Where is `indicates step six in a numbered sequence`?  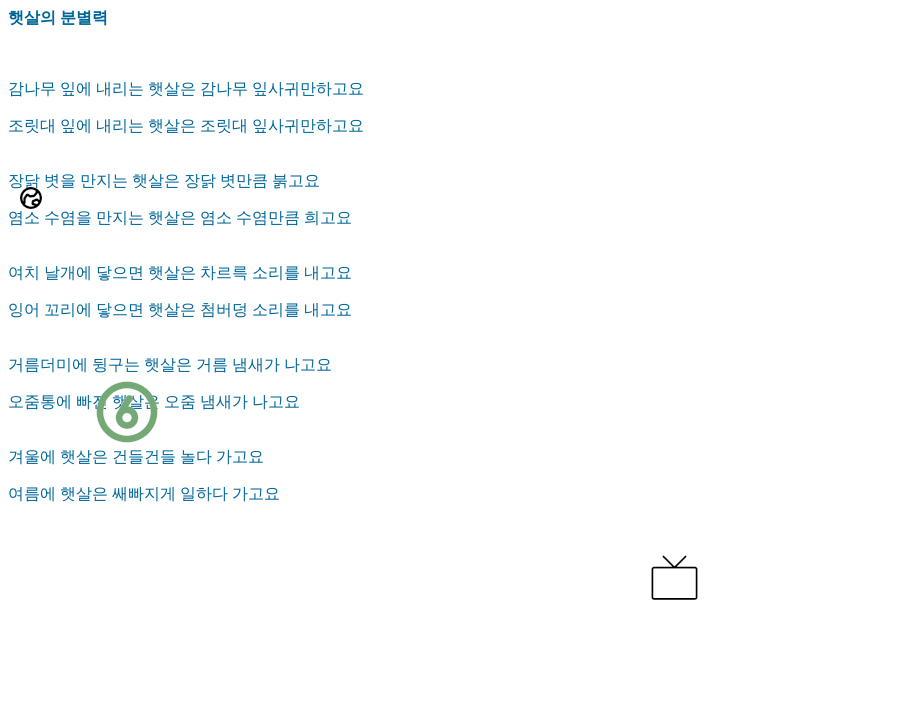 indicates step six in a numbered sequence is located at coordinates (127, 412).